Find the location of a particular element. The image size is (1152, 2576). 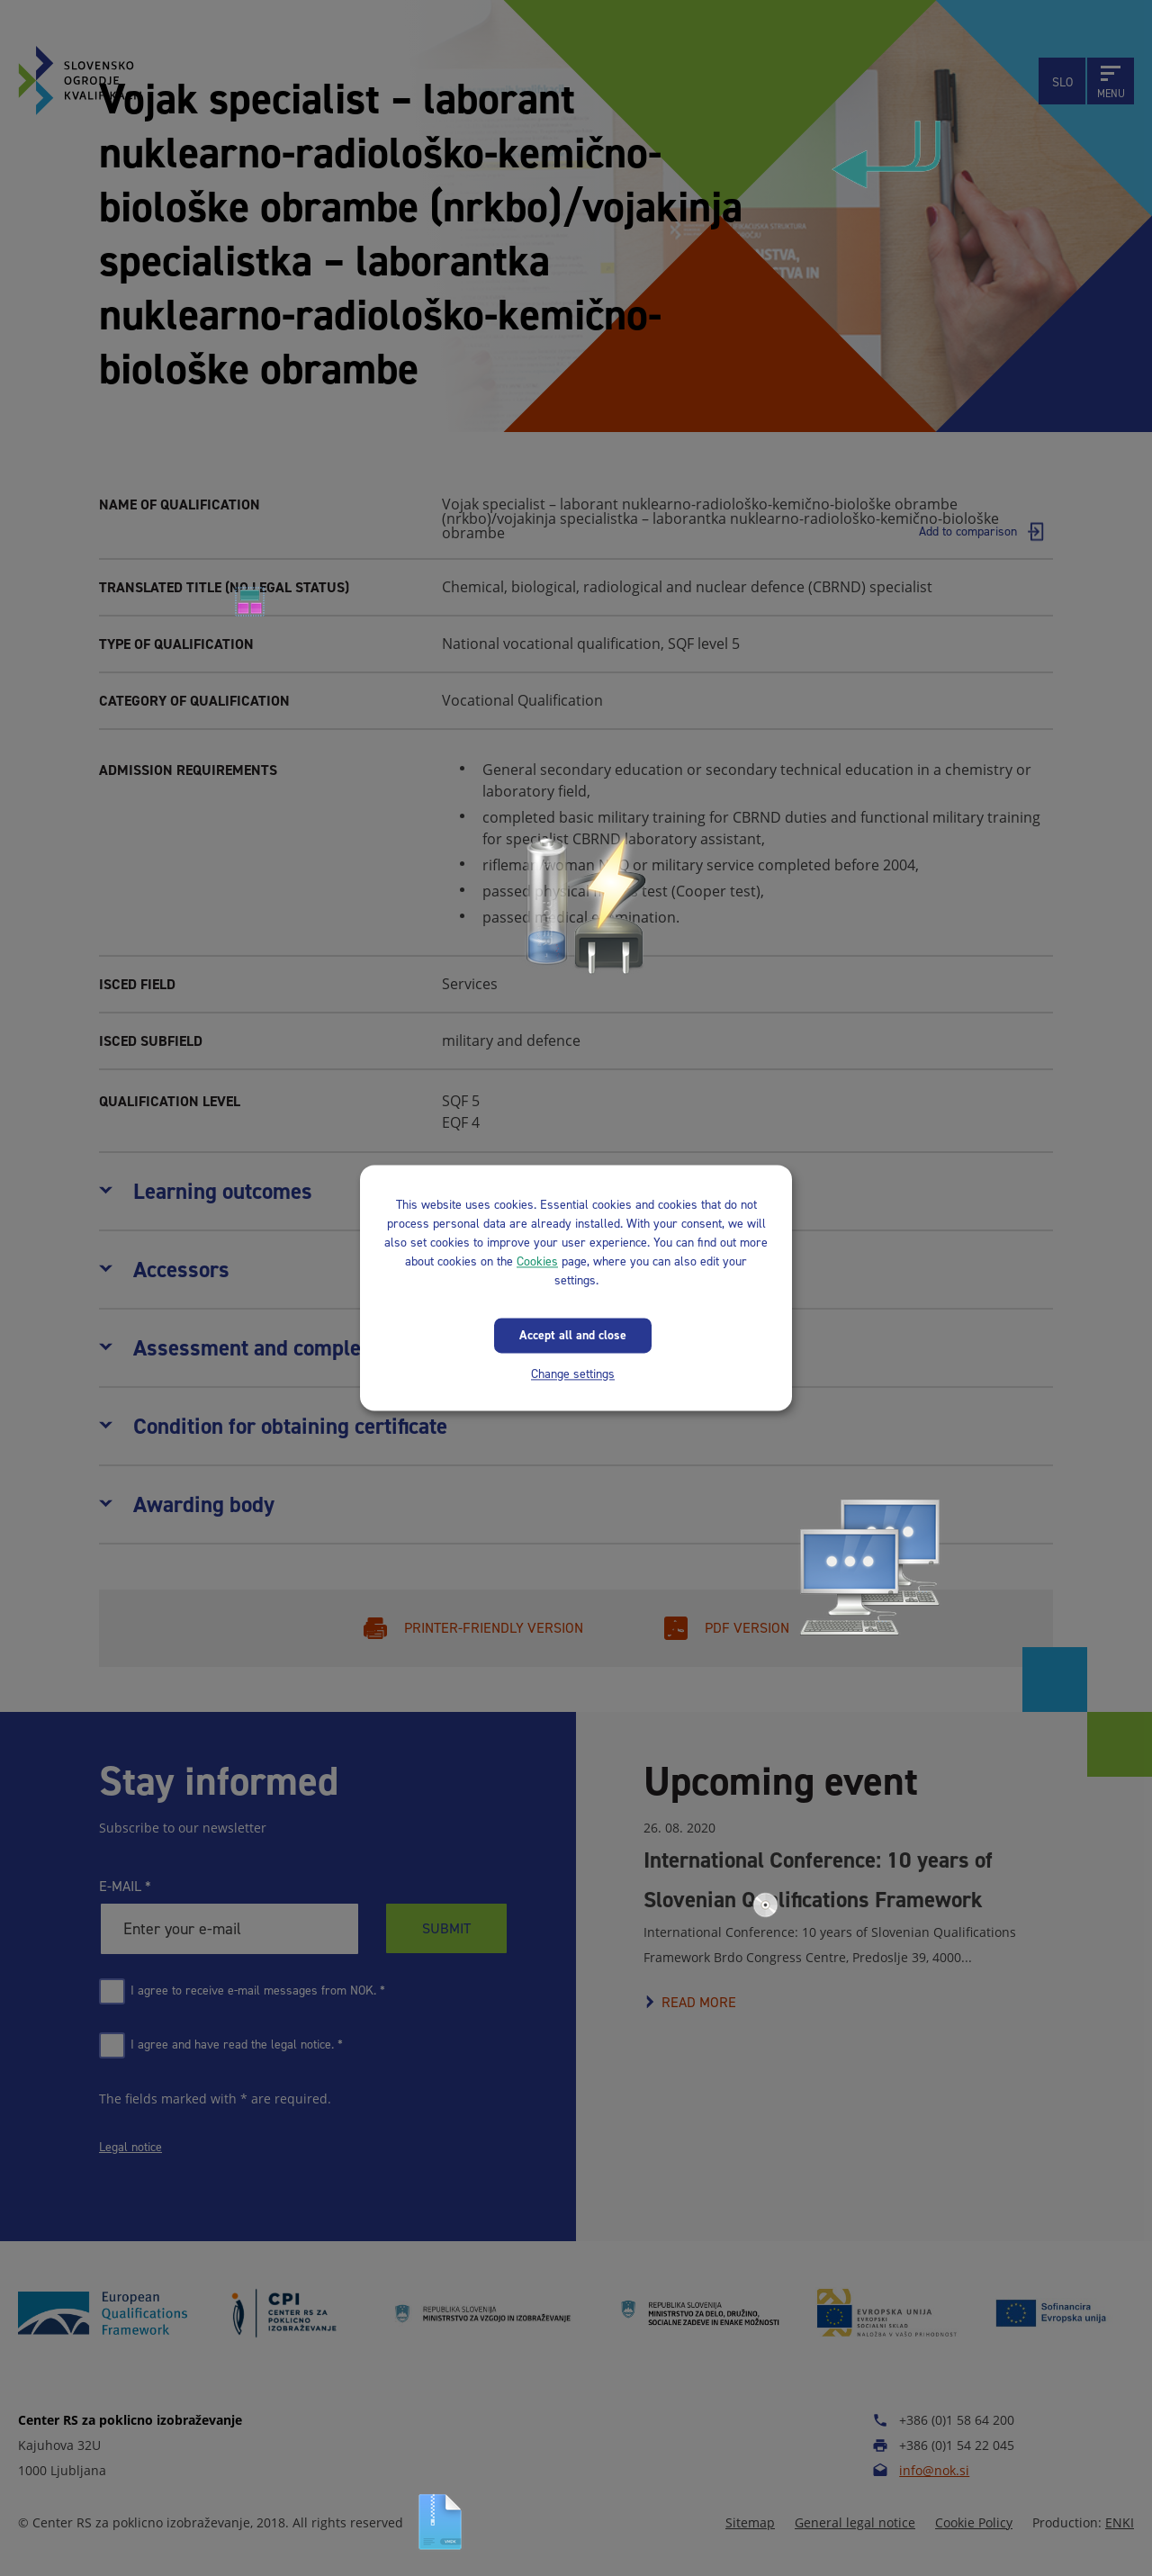

a VirtualBox virtual machine disk file is located at coordinates (440, 2523).